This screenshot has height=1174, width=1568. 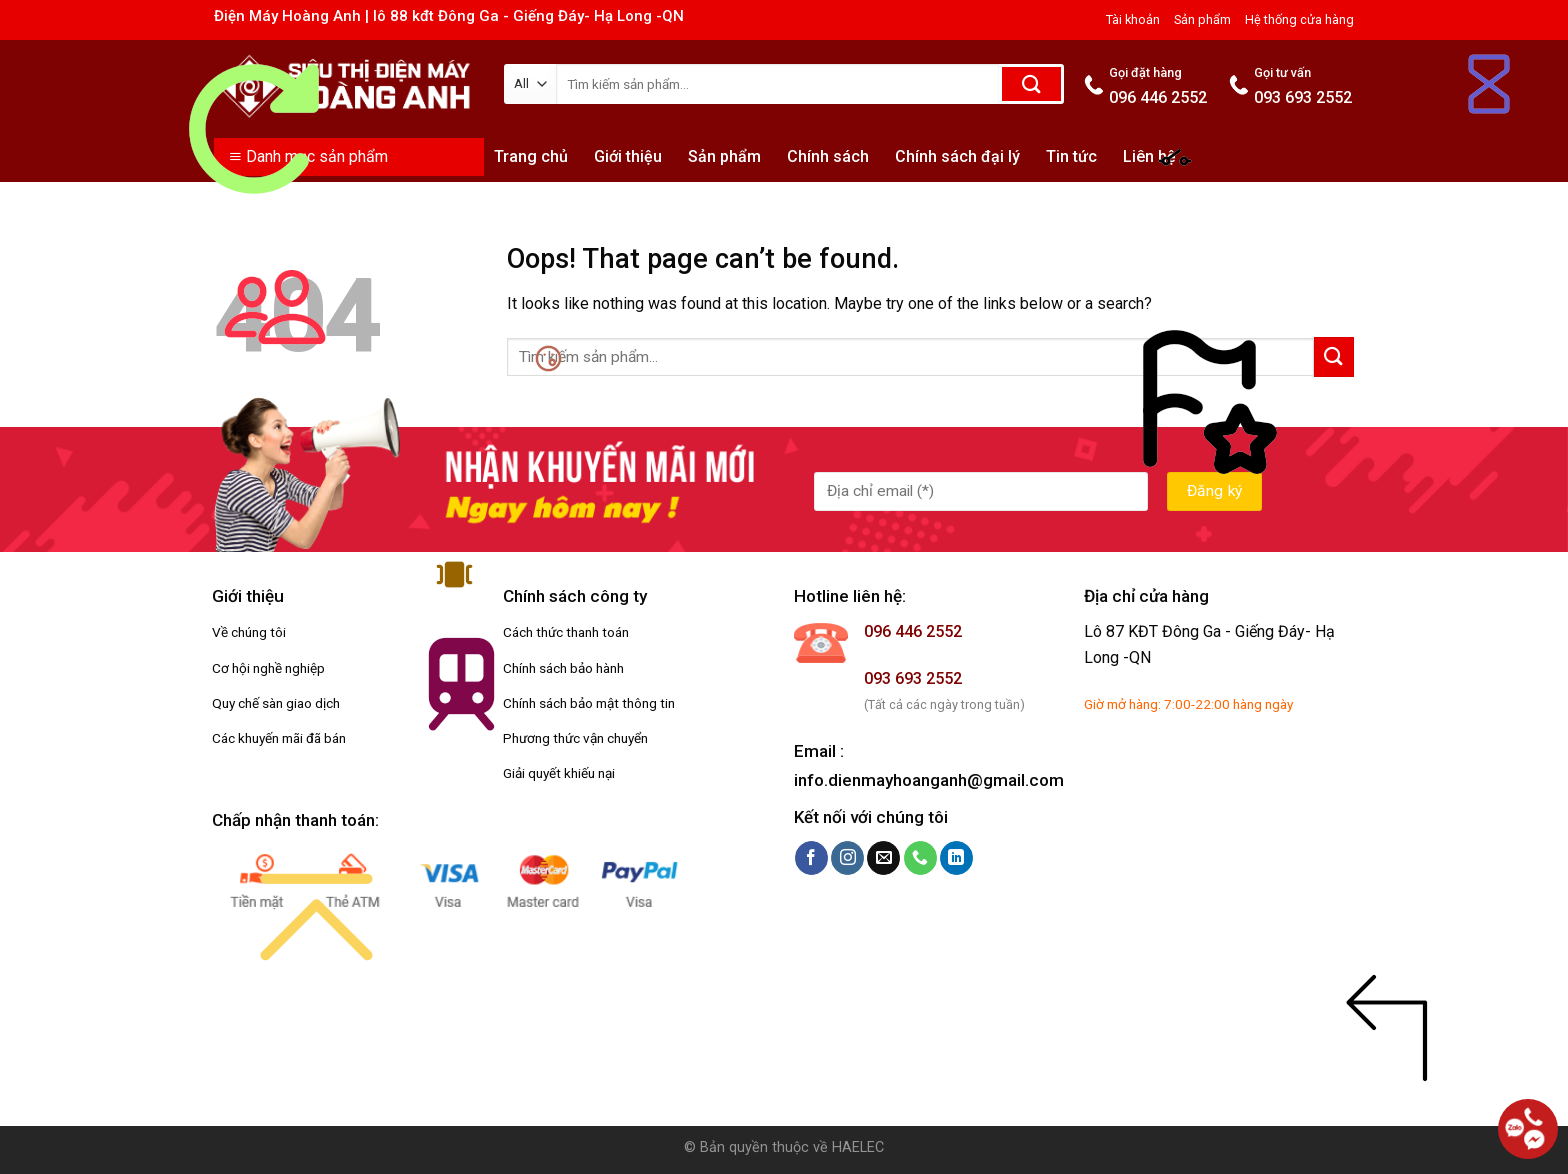 I want to click on view contacts or friends list, so click(x=275, y=307).